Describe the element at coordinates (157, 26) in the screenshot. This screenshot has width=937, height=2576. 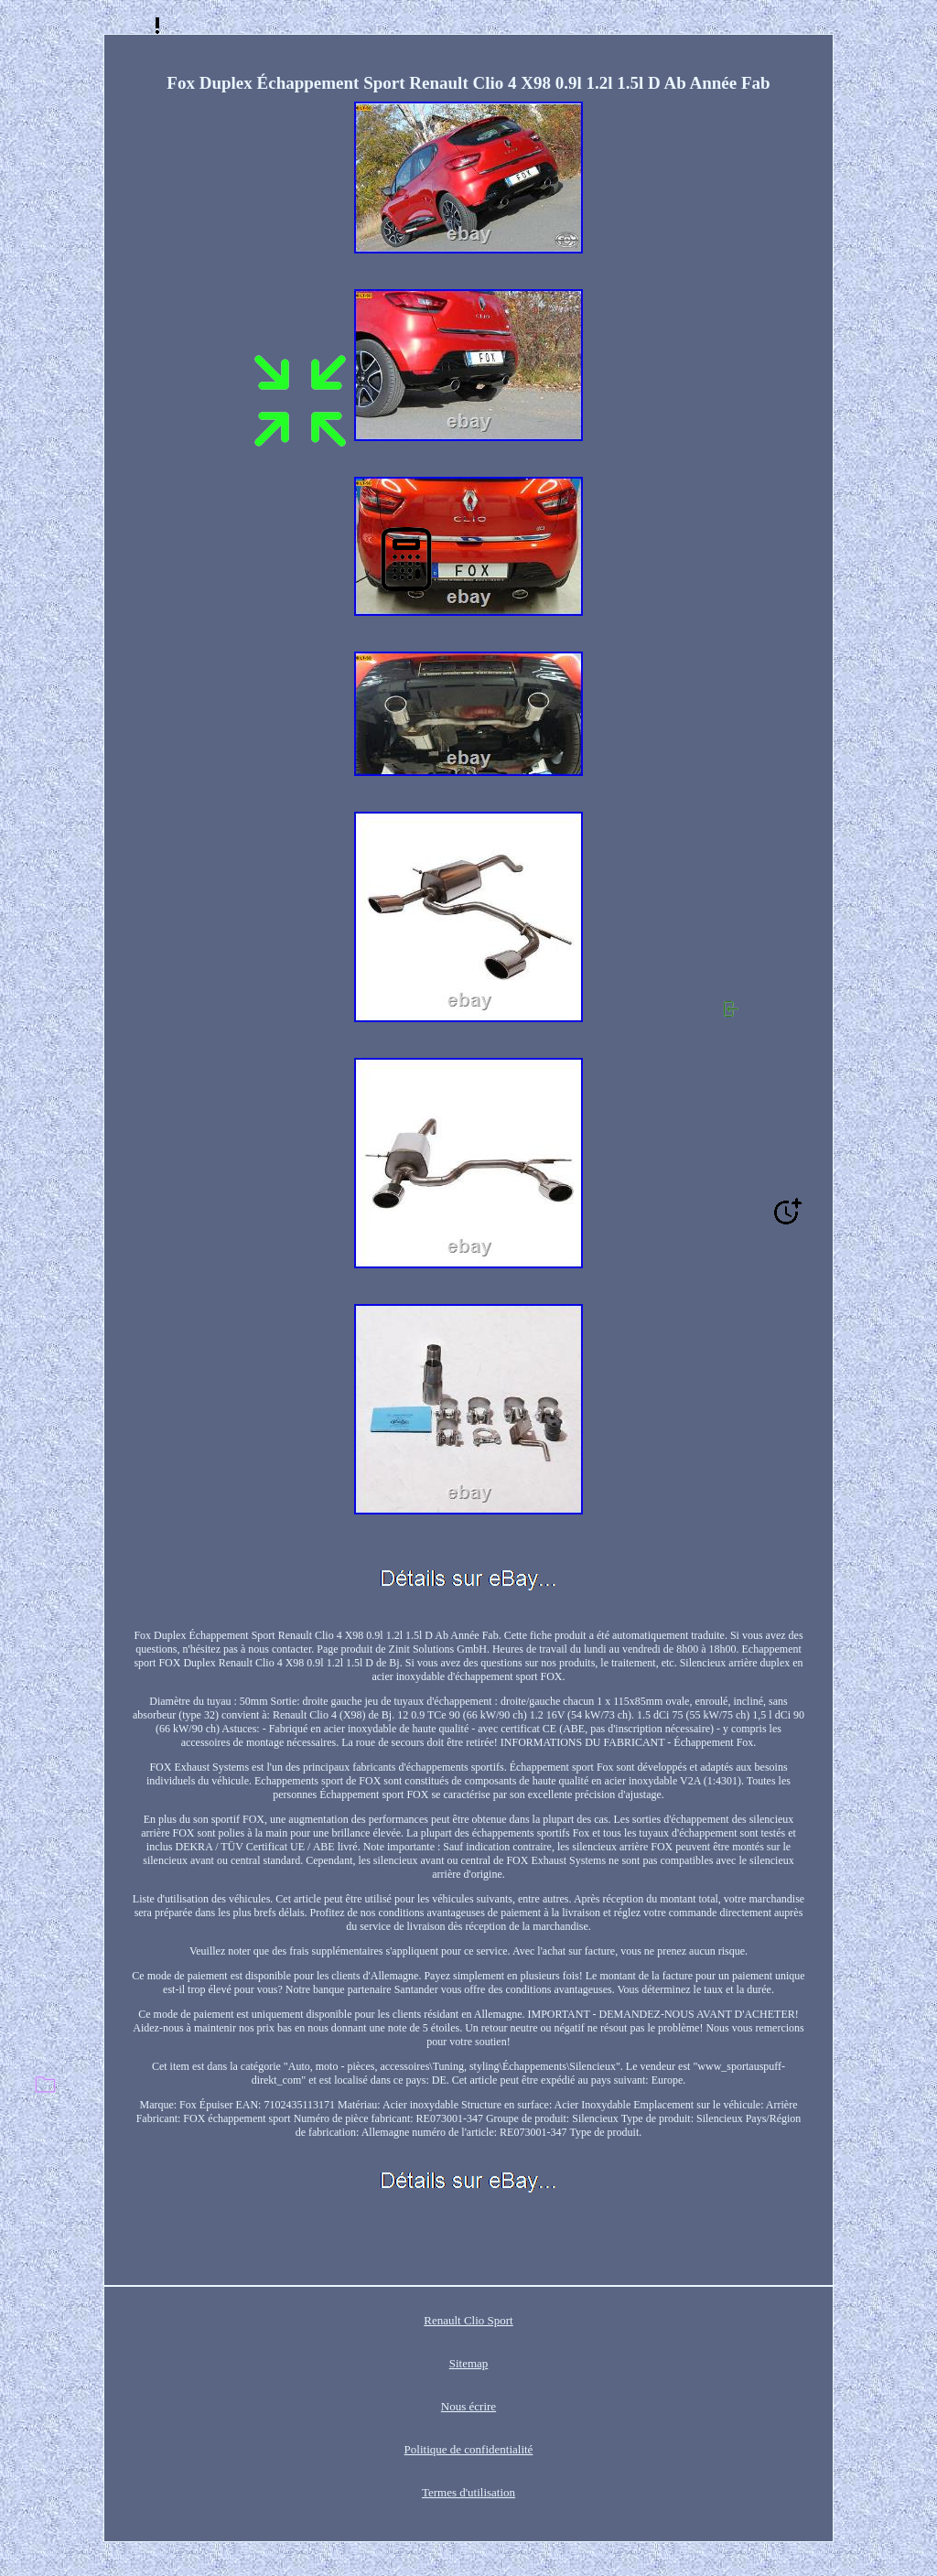
I see `indicates a high priority notification or alert` at that location.